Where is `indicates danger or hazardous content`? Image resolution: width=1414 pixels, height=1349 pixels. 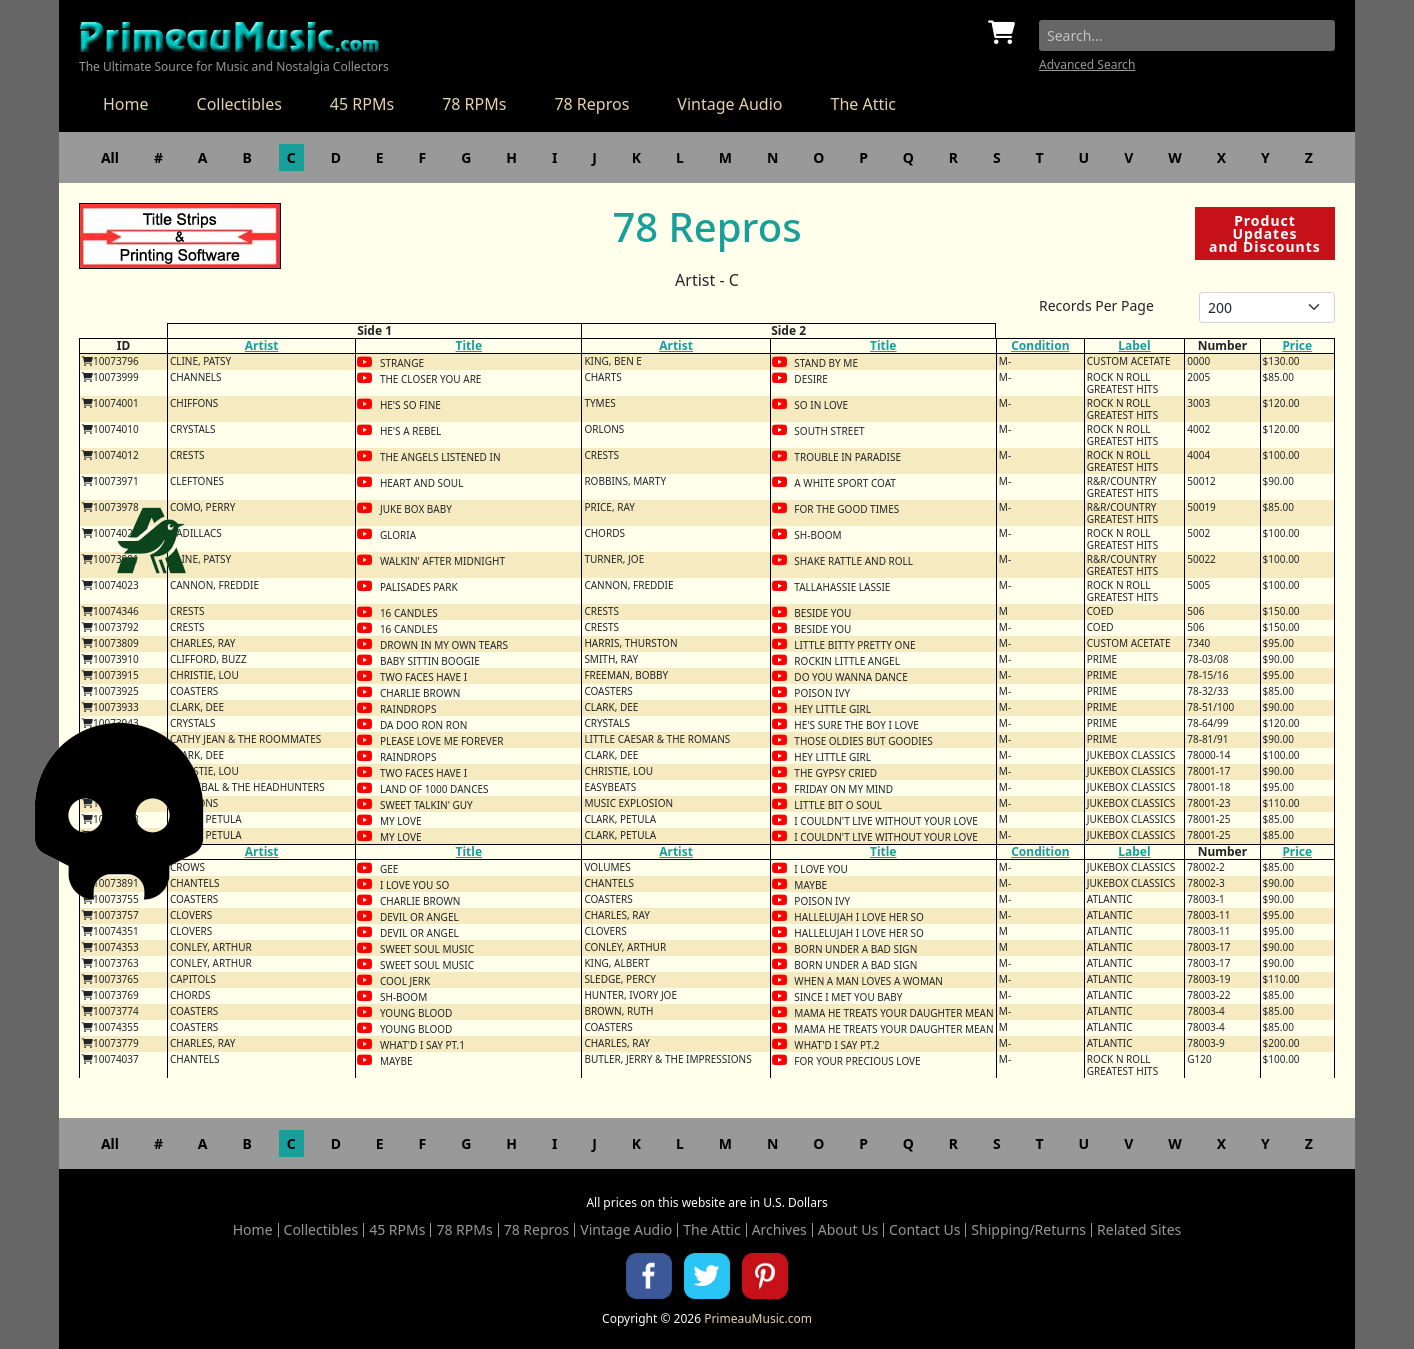
indicates danger or hazardous content is located at coordinates (119, 807).